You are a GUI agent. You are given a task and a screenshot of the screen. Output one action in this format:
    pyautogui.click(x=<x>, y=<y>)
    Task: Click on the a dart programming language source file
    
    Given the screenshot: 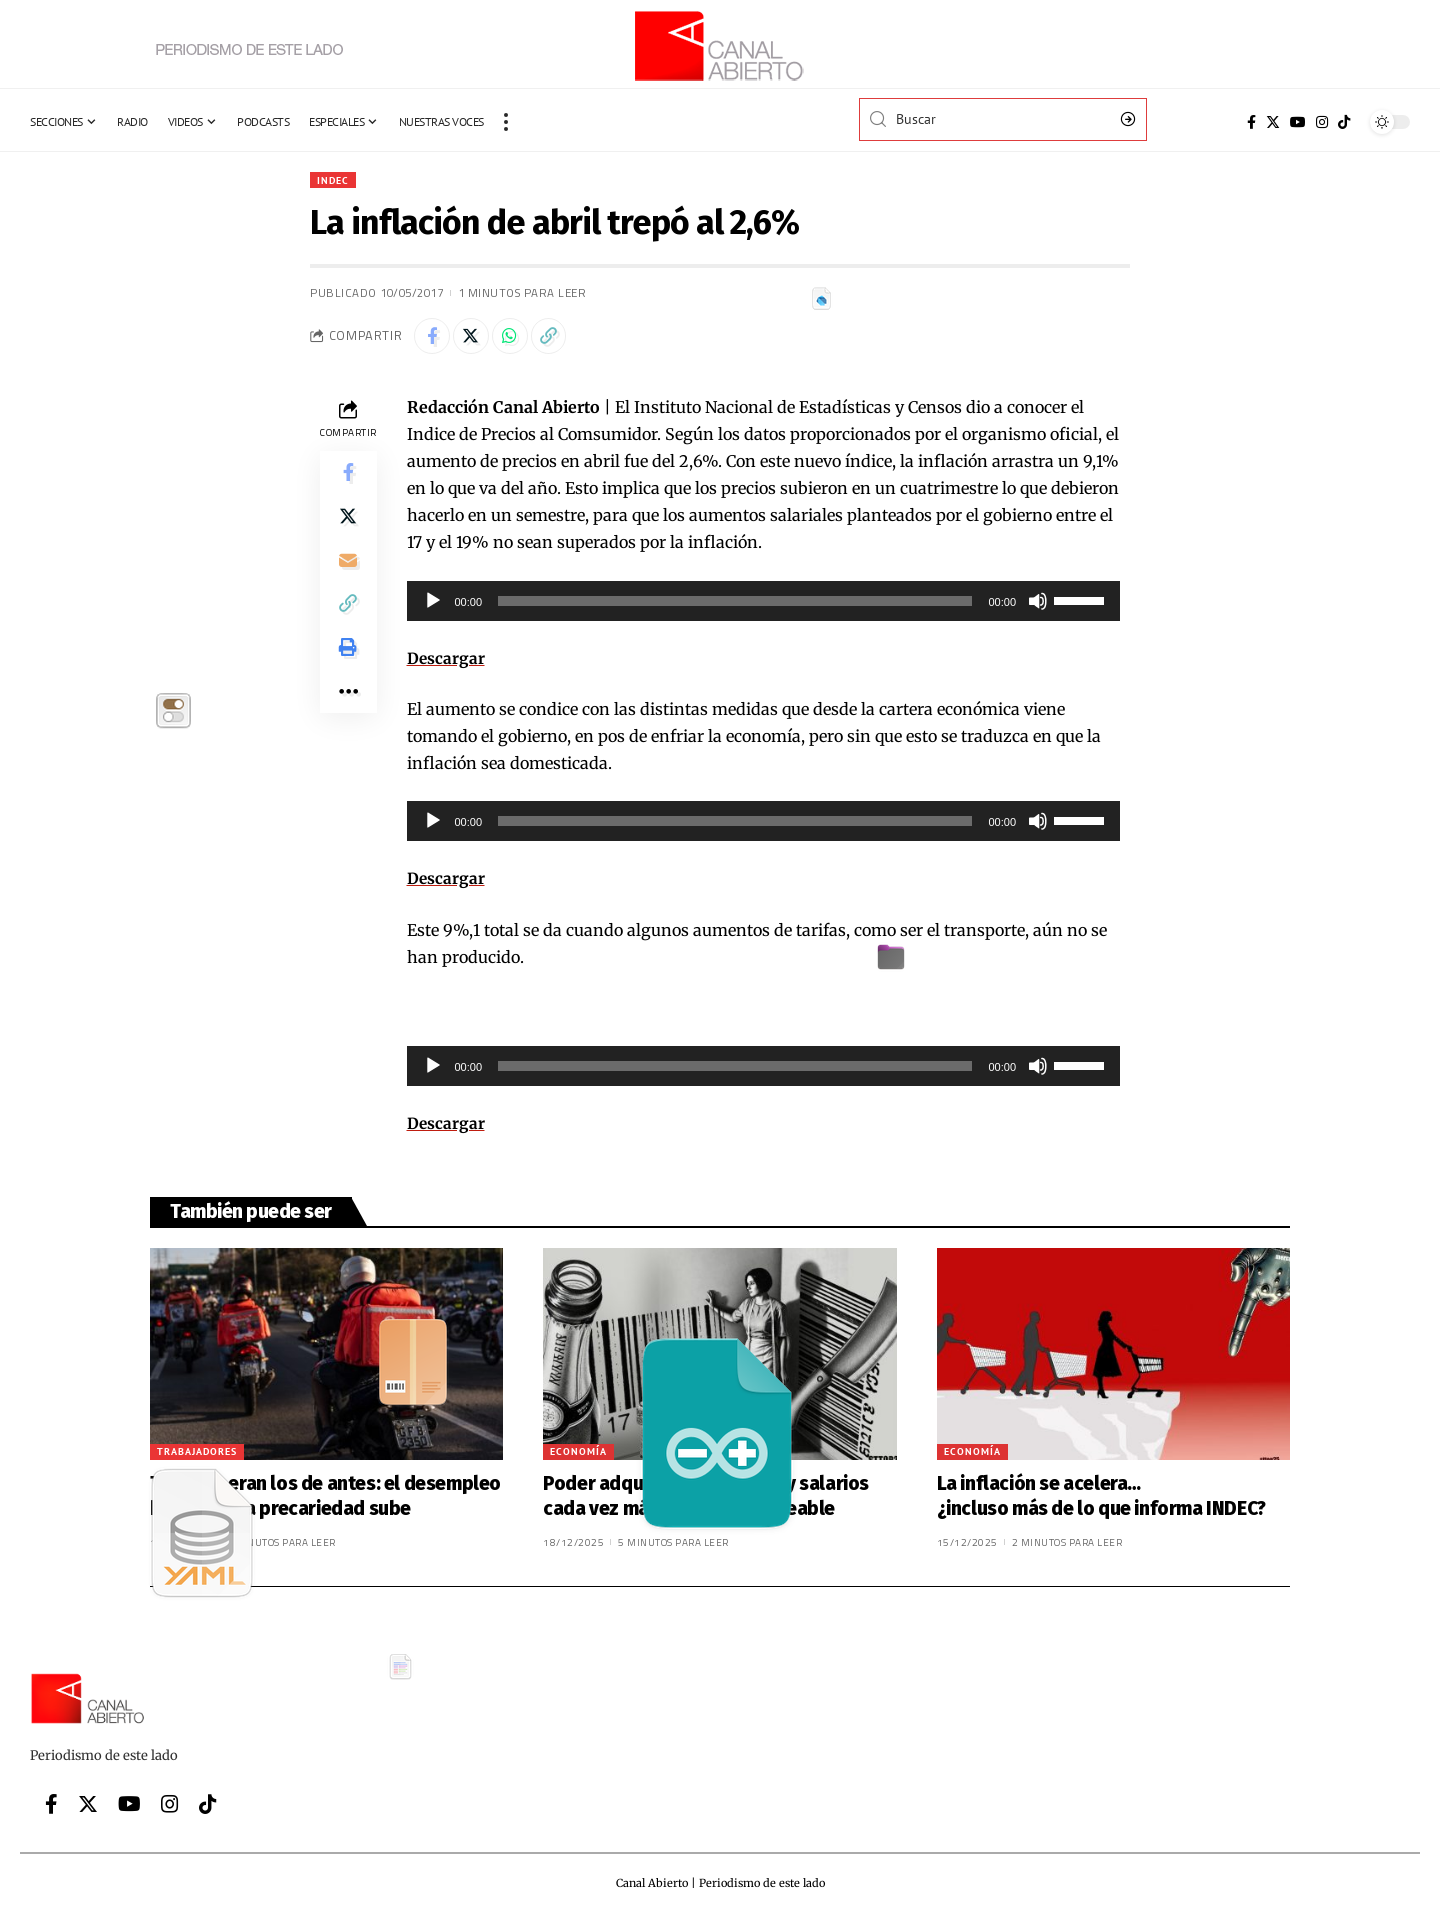 What is the action you would take?
    pyautogui.click(x=821, y=298)
    